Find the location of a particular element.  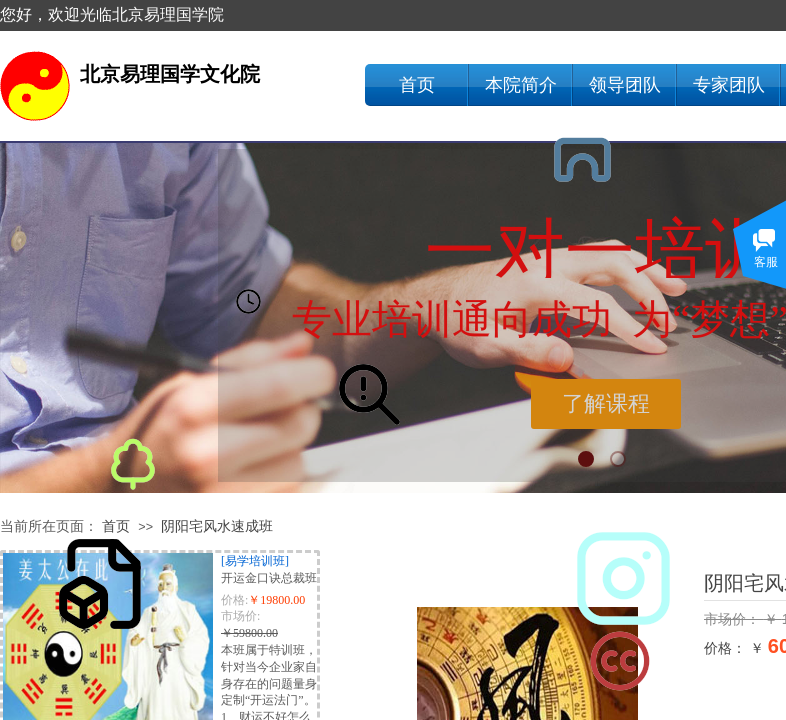

open instagram app is located at coordinates (623, 578).